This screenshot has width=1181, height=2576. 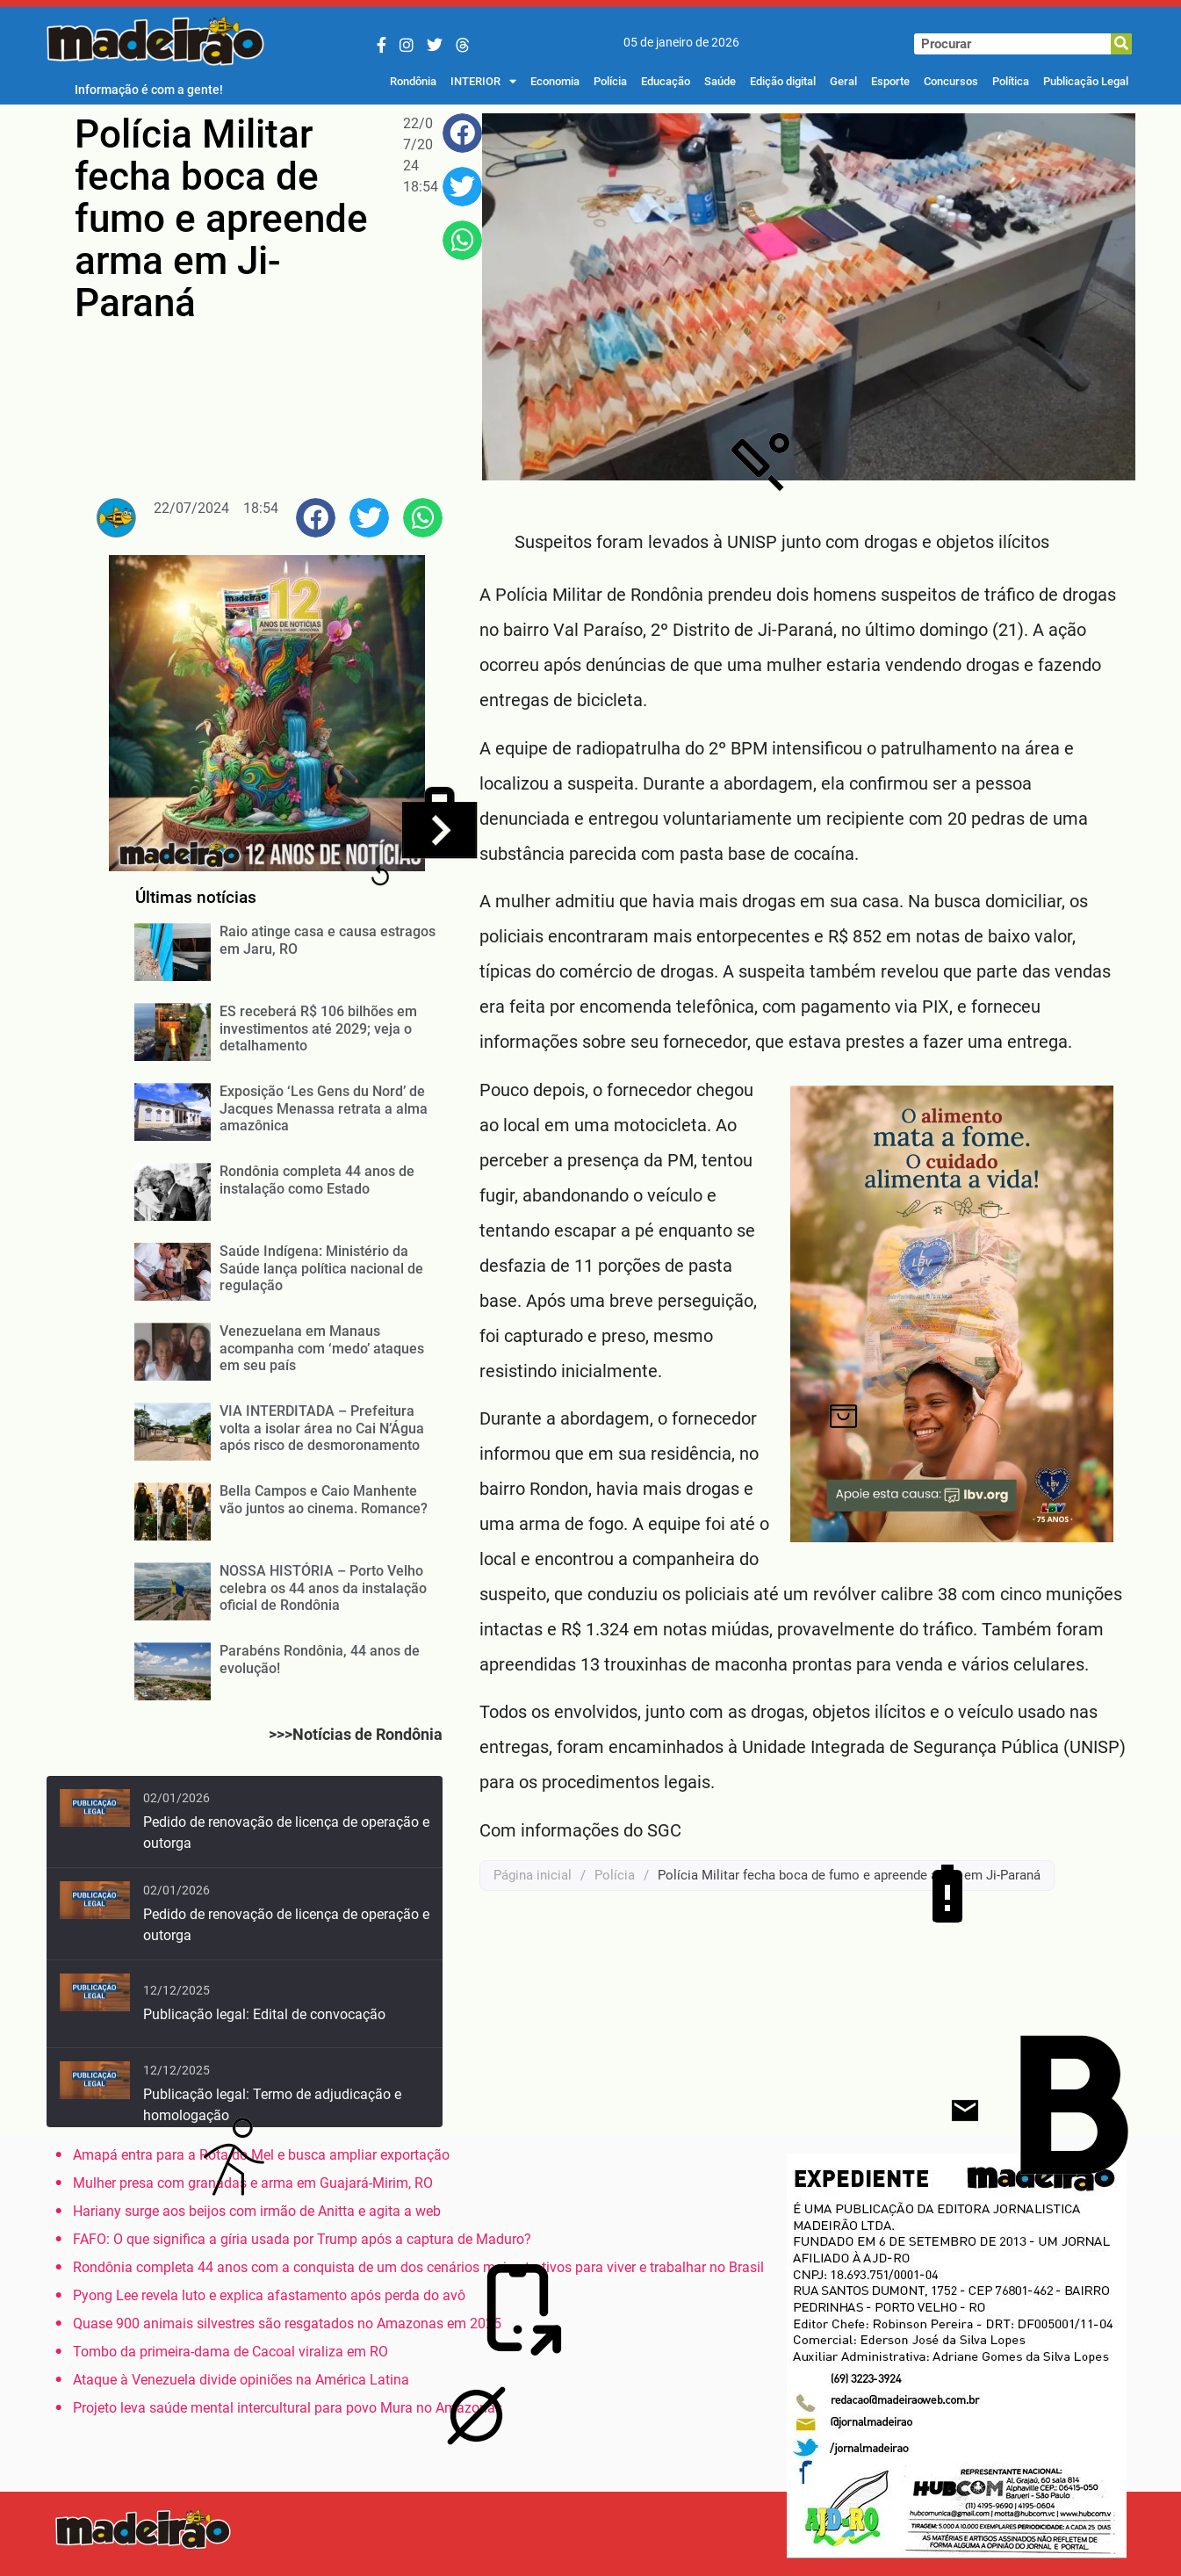 What do you see at coordinates (843, 1416) in the screenshot?
I see `view your shopping bag` at bounding box center [843, 1416].